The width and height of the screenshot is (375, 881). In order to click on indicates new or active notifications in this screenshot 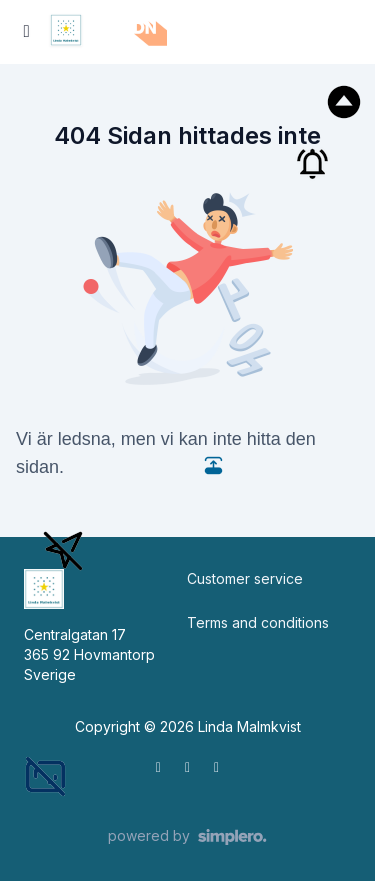, I will do `click(312, 163)`.